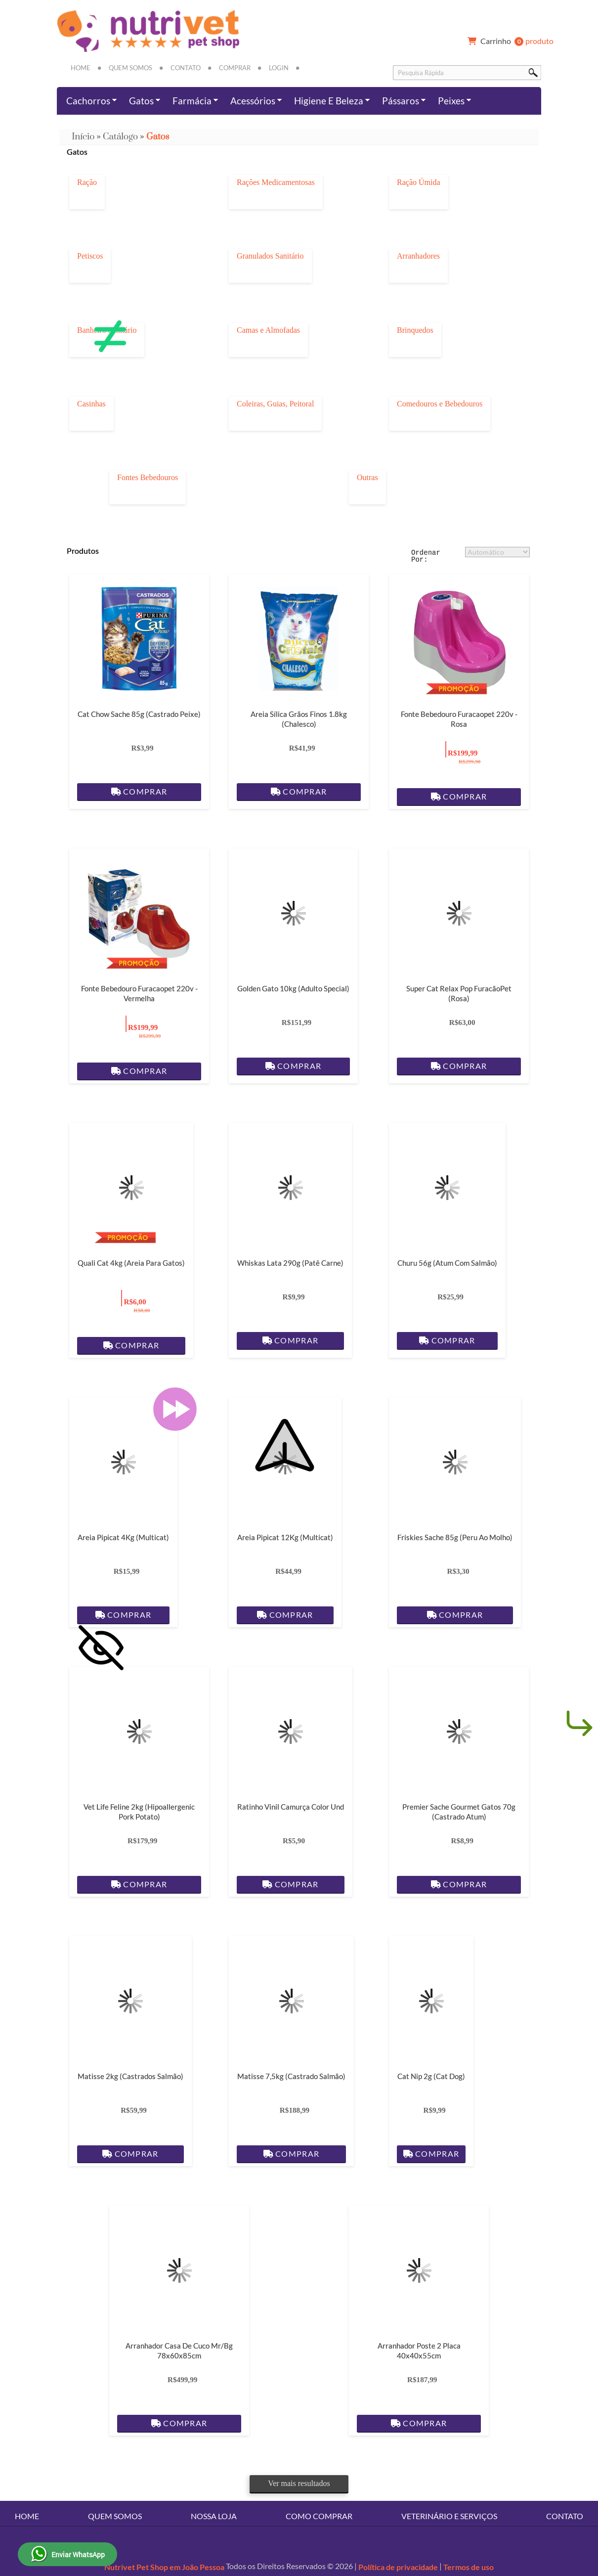 The image size is (598, 2576). I want to click on send a message, so click(285, 1446).